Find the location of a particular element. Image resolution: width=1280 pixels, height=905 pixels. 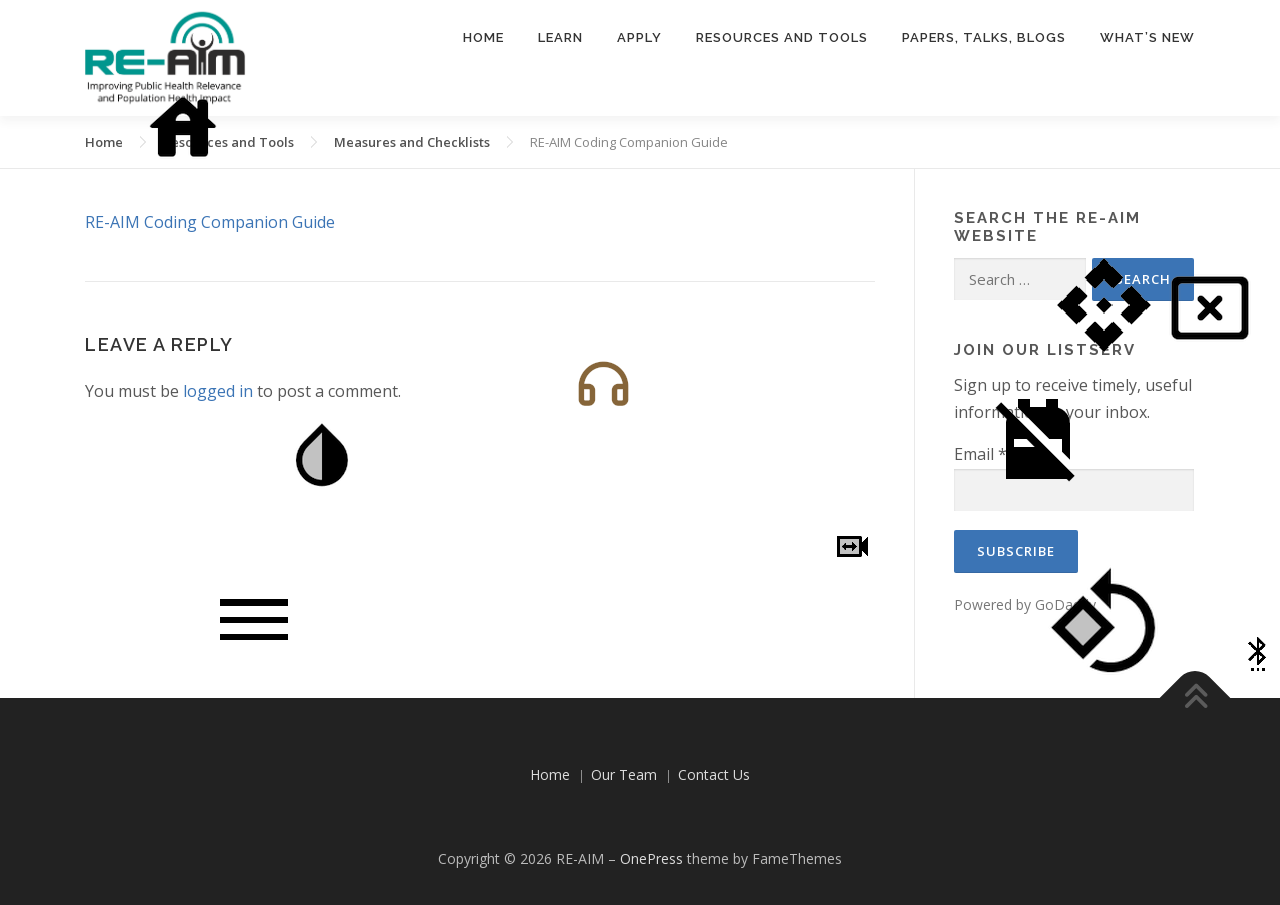

open navigation menu is located at coordinates (254, 620).